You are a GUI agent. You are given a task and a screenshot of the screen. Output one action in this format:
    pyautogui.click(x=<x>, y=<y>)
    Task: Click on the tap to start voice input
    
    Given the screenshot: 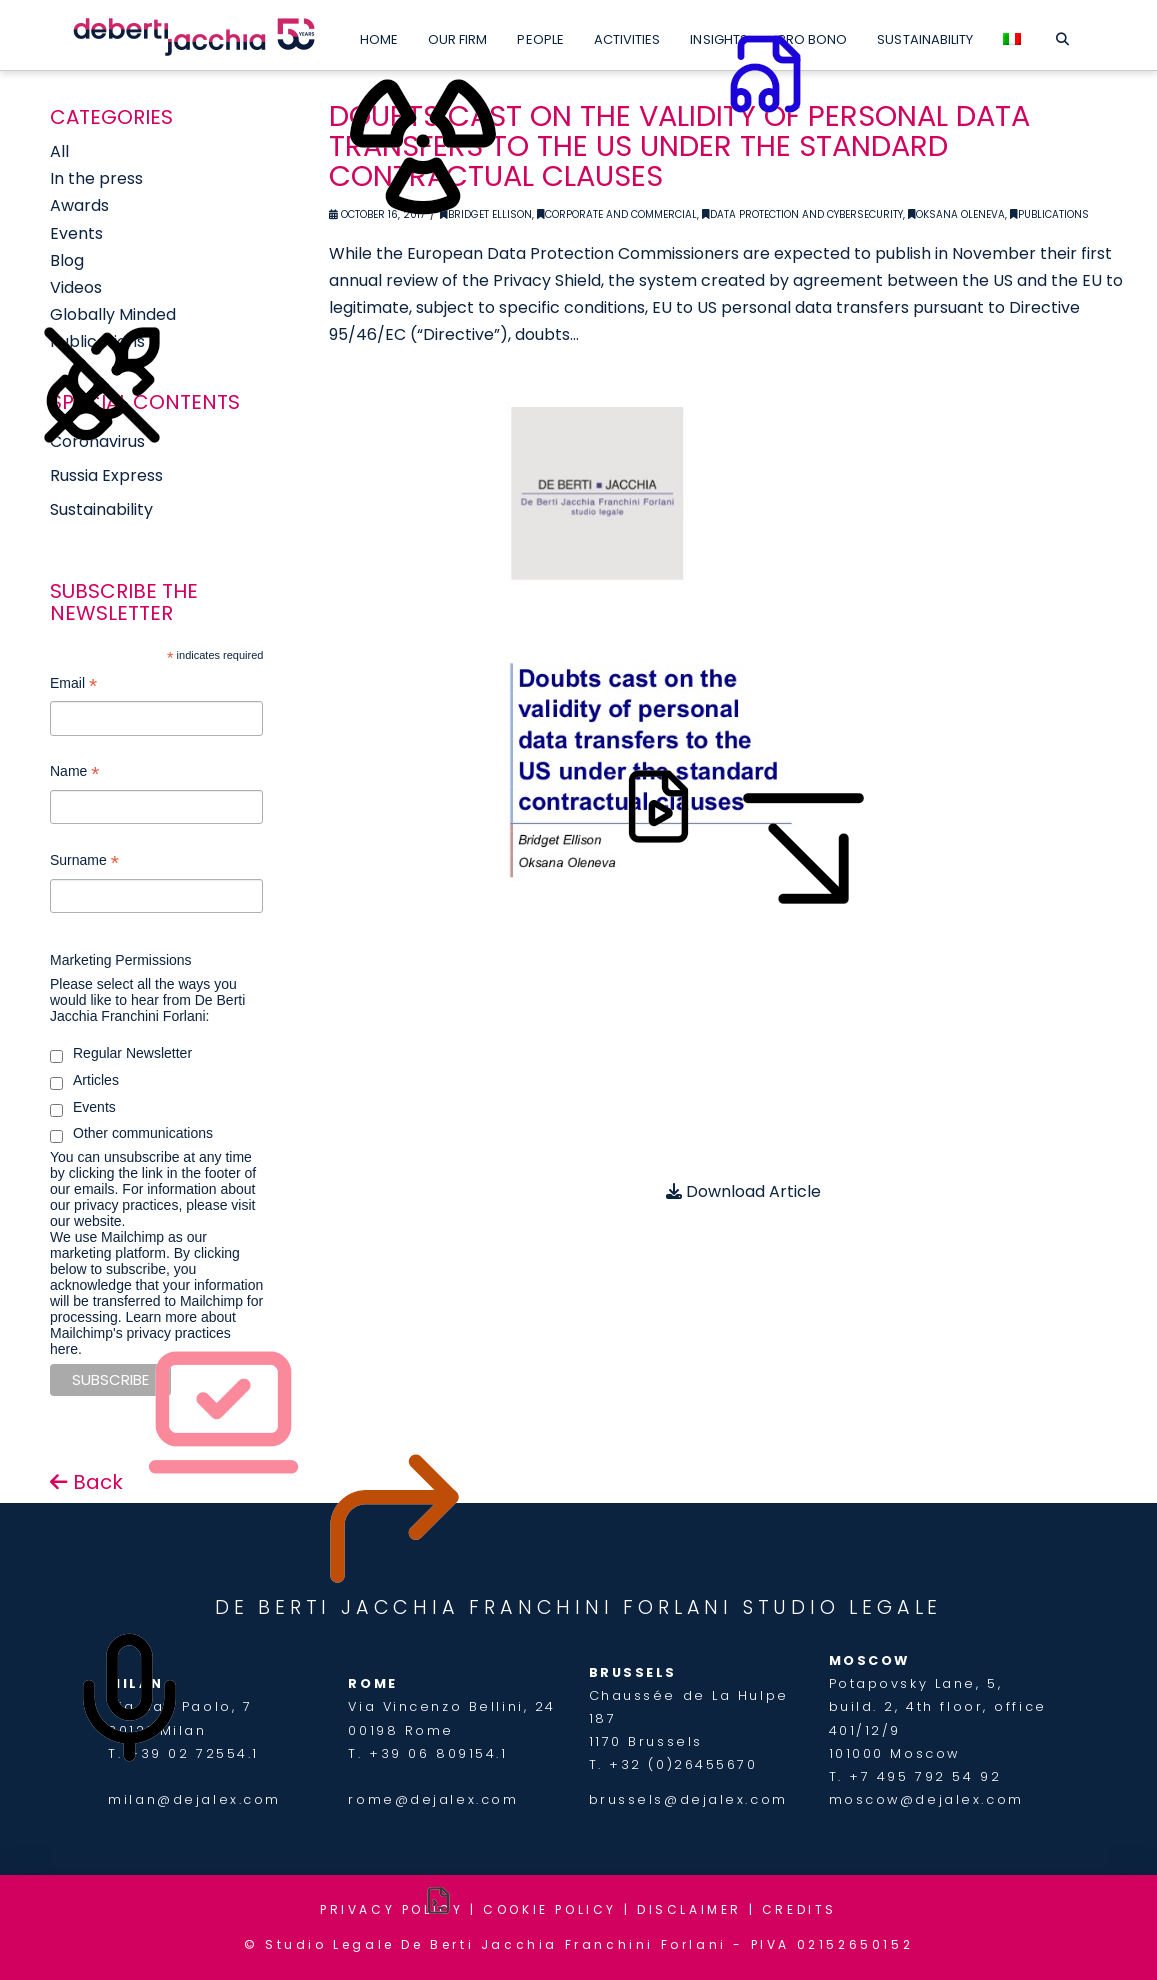 What is the action you would take?
    pyautogui.click(x=129, y=1697)
    